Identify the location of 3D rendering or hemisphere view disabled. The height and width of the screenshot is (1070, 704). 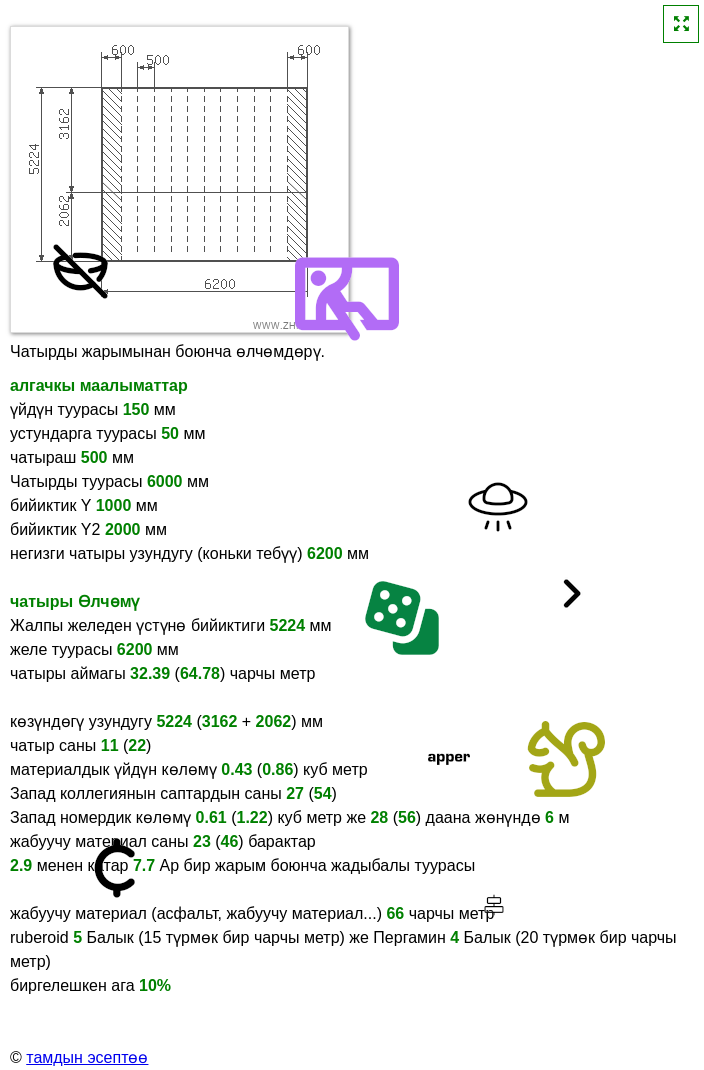
(80, 271).